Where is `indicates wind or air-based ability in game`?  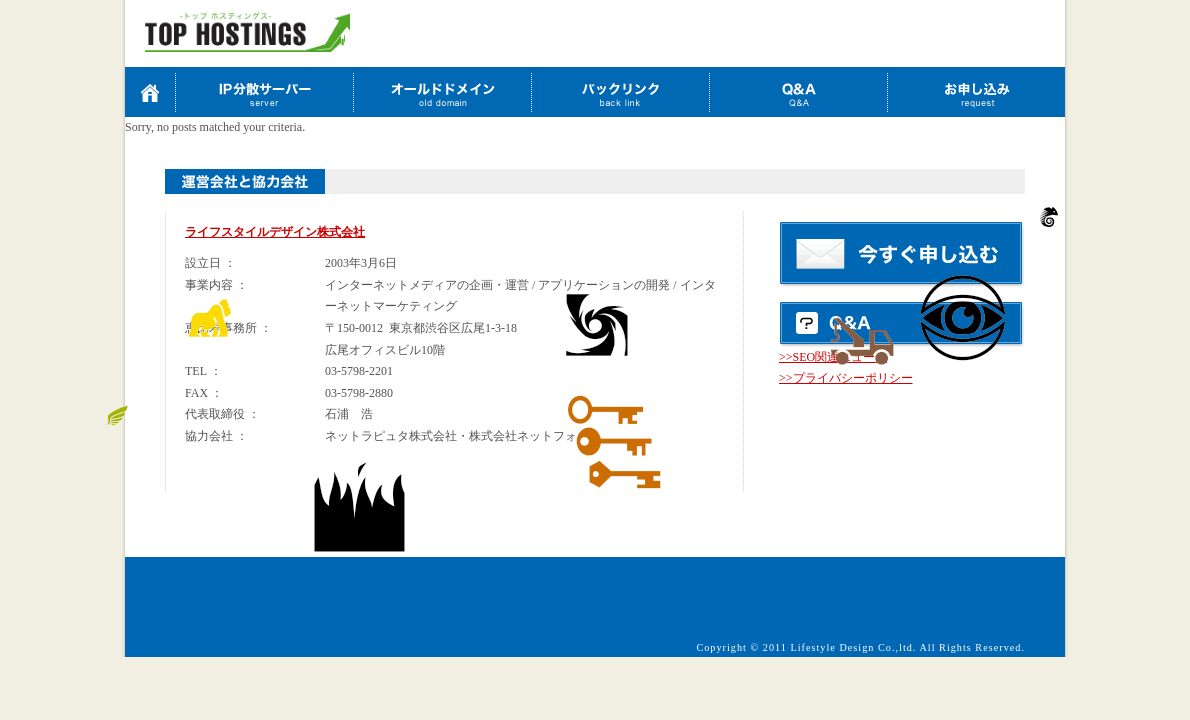
indicates wind or air-based ability in game is located at coordinates (597, 325).